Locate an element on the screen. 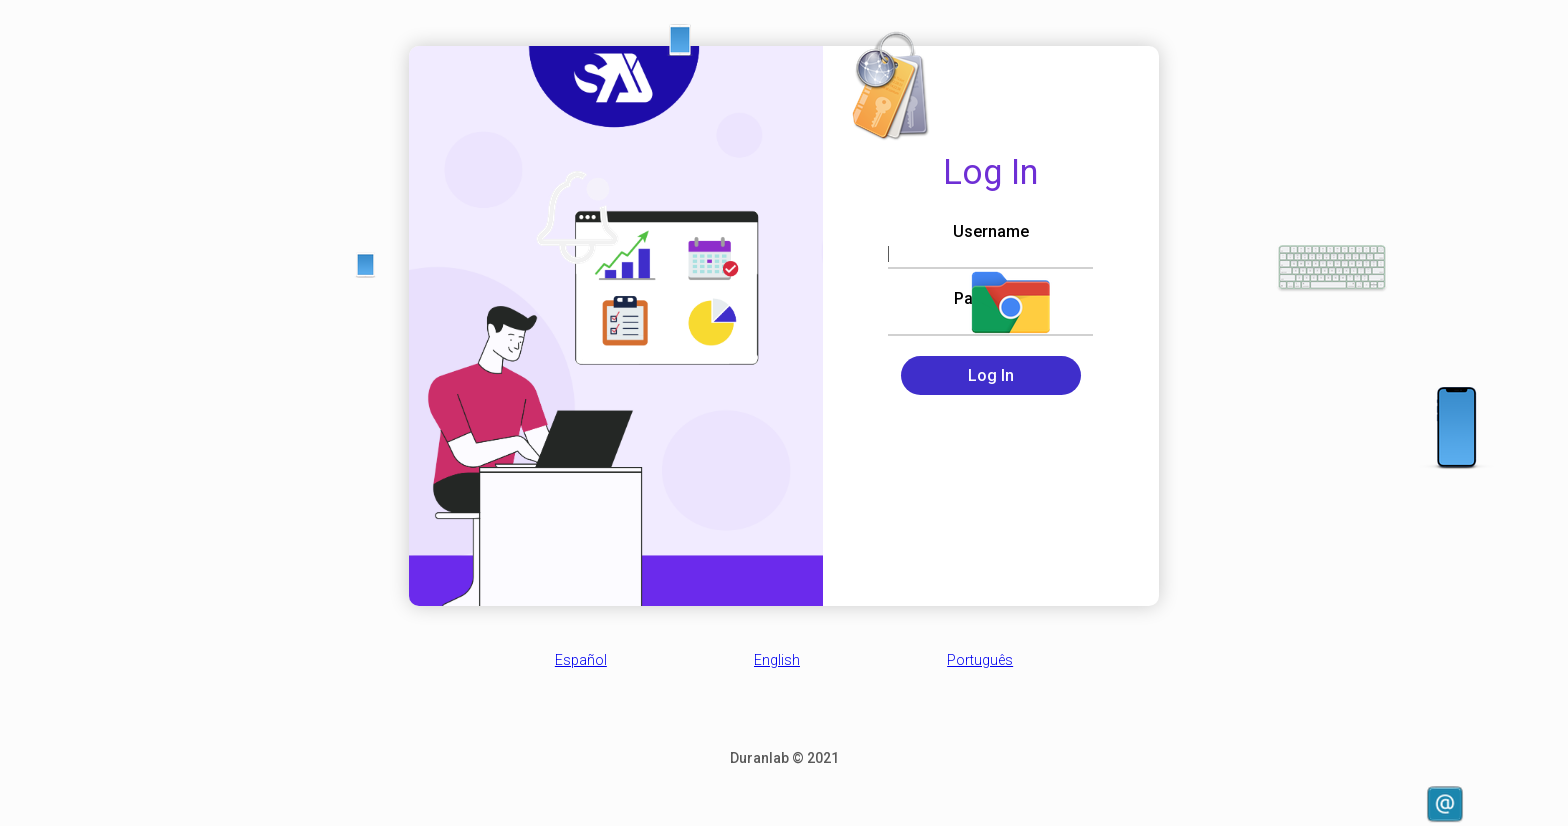 This screenshot has height=826, width=1568. bluetooth keyboard connected successfully is located at coordinates (1332, 267).